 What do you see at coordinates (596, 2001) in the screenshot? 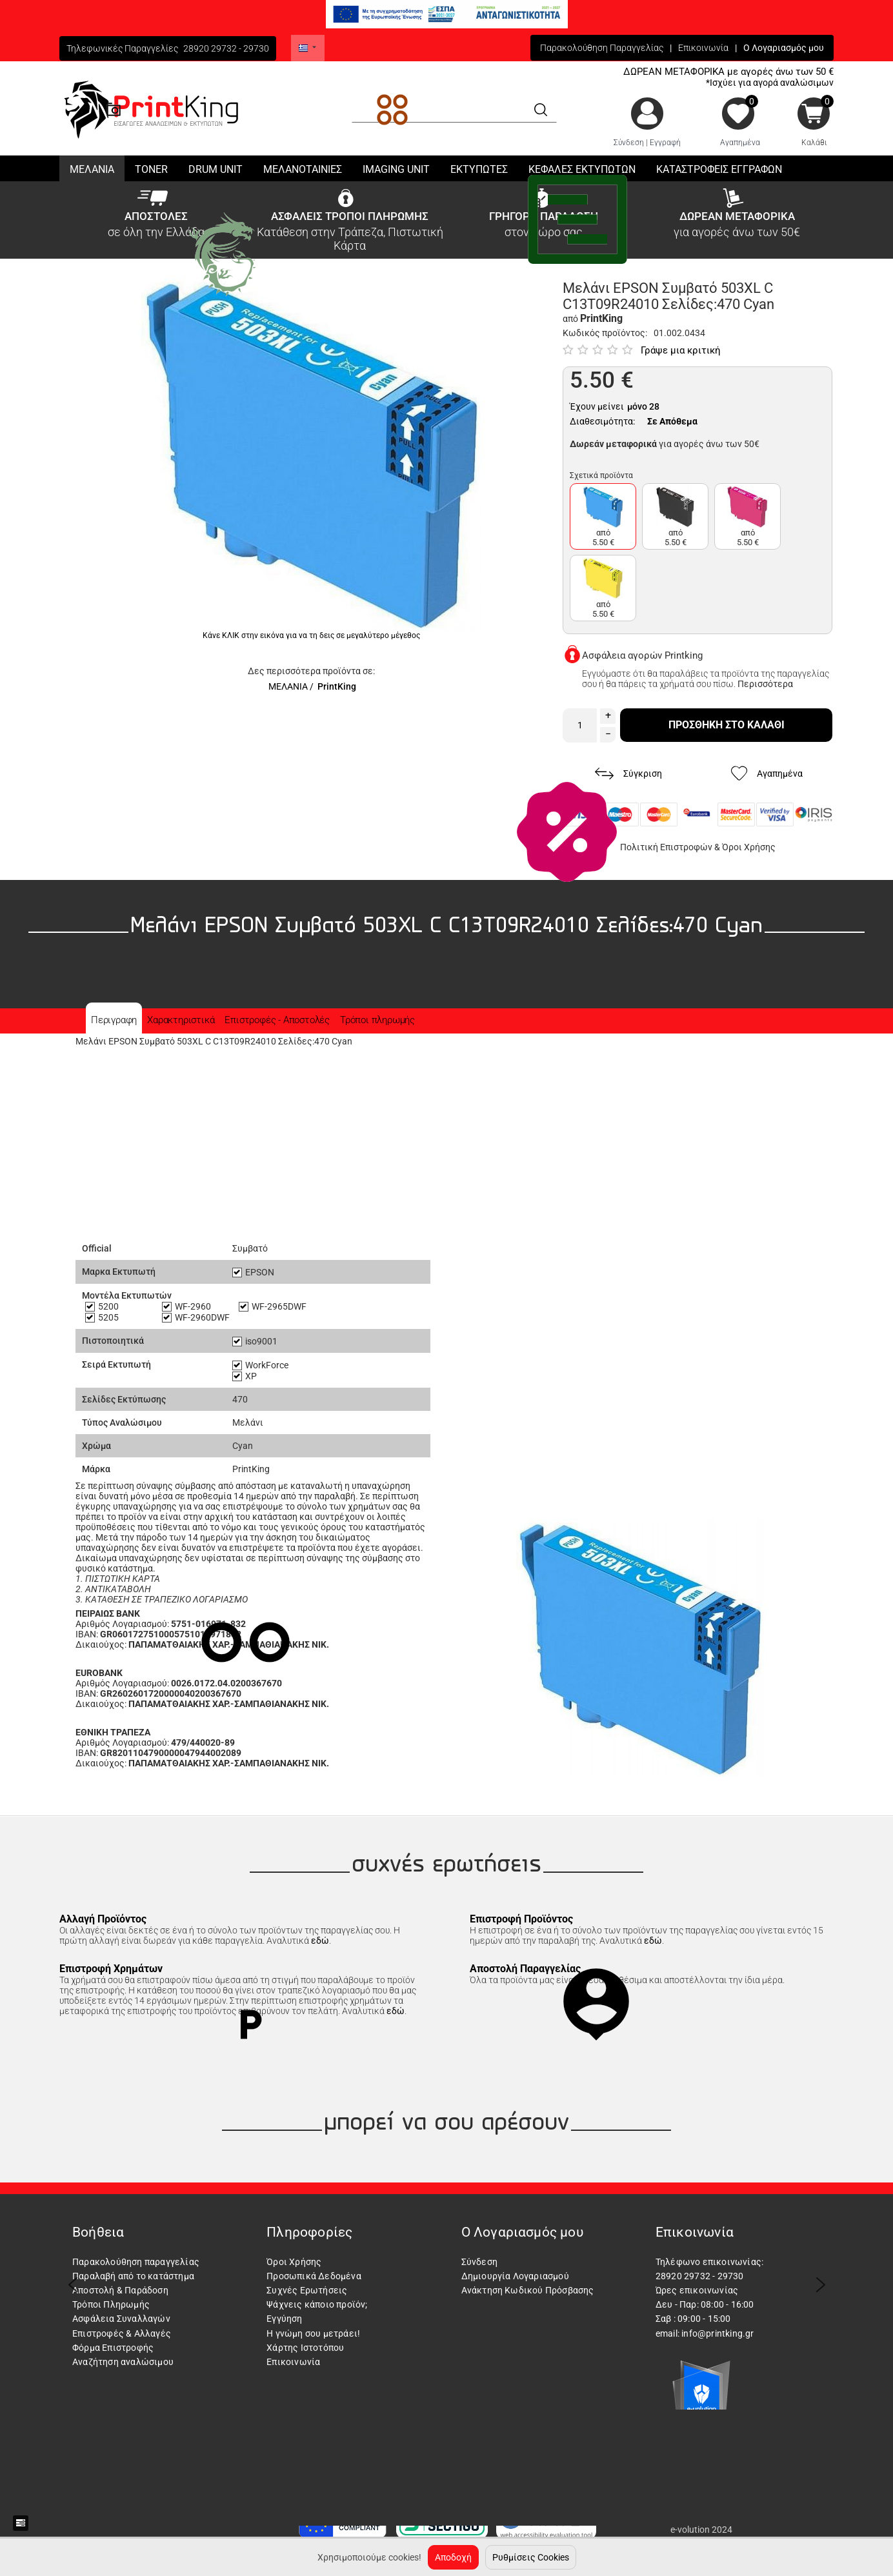
I see `view user profile location` at bounding box center [596, 2001].